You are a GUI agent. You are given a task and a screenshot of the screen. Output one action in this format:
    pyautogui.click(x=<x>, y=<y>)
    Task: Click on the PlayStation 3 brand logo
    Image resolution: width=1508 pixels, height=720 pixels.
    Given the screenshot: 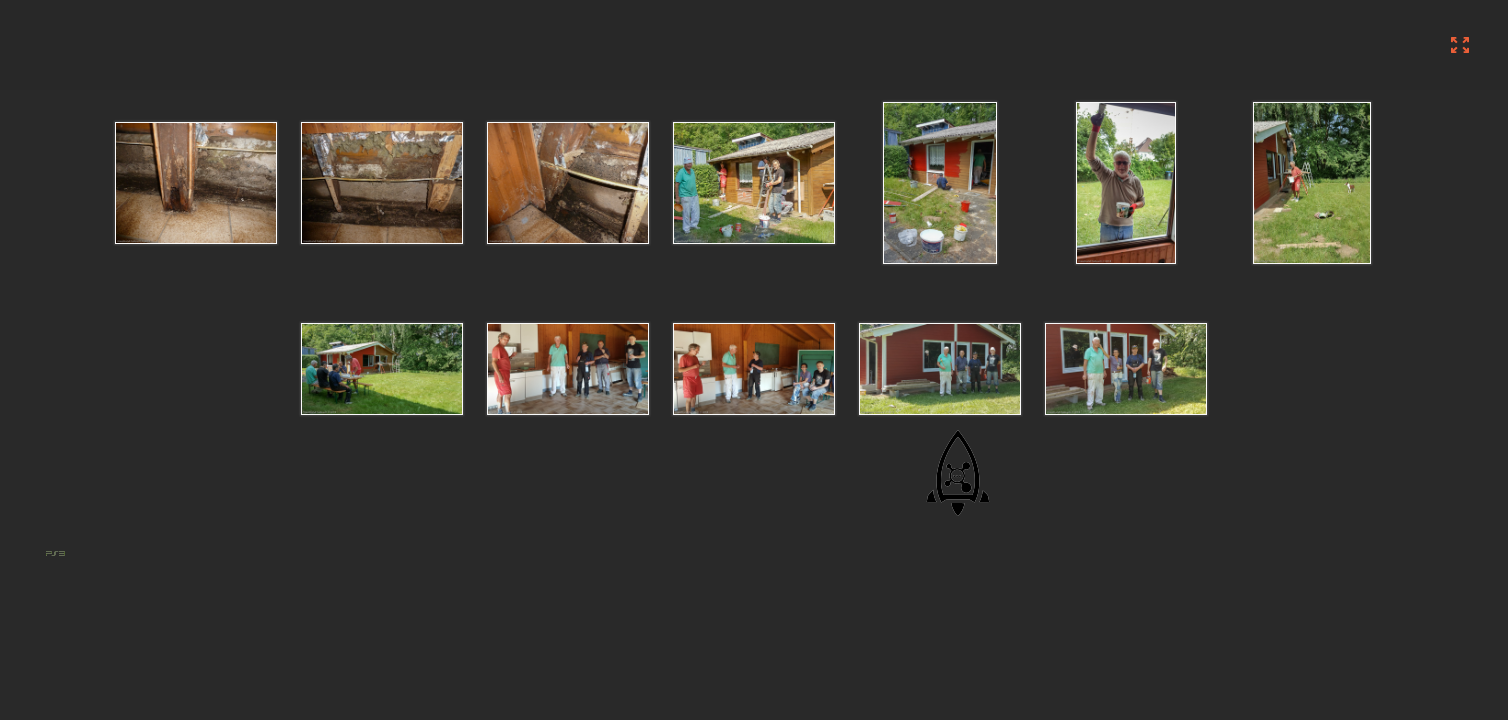 What is the action you would take?
    pyautogui.click(x=55, y=553)
    